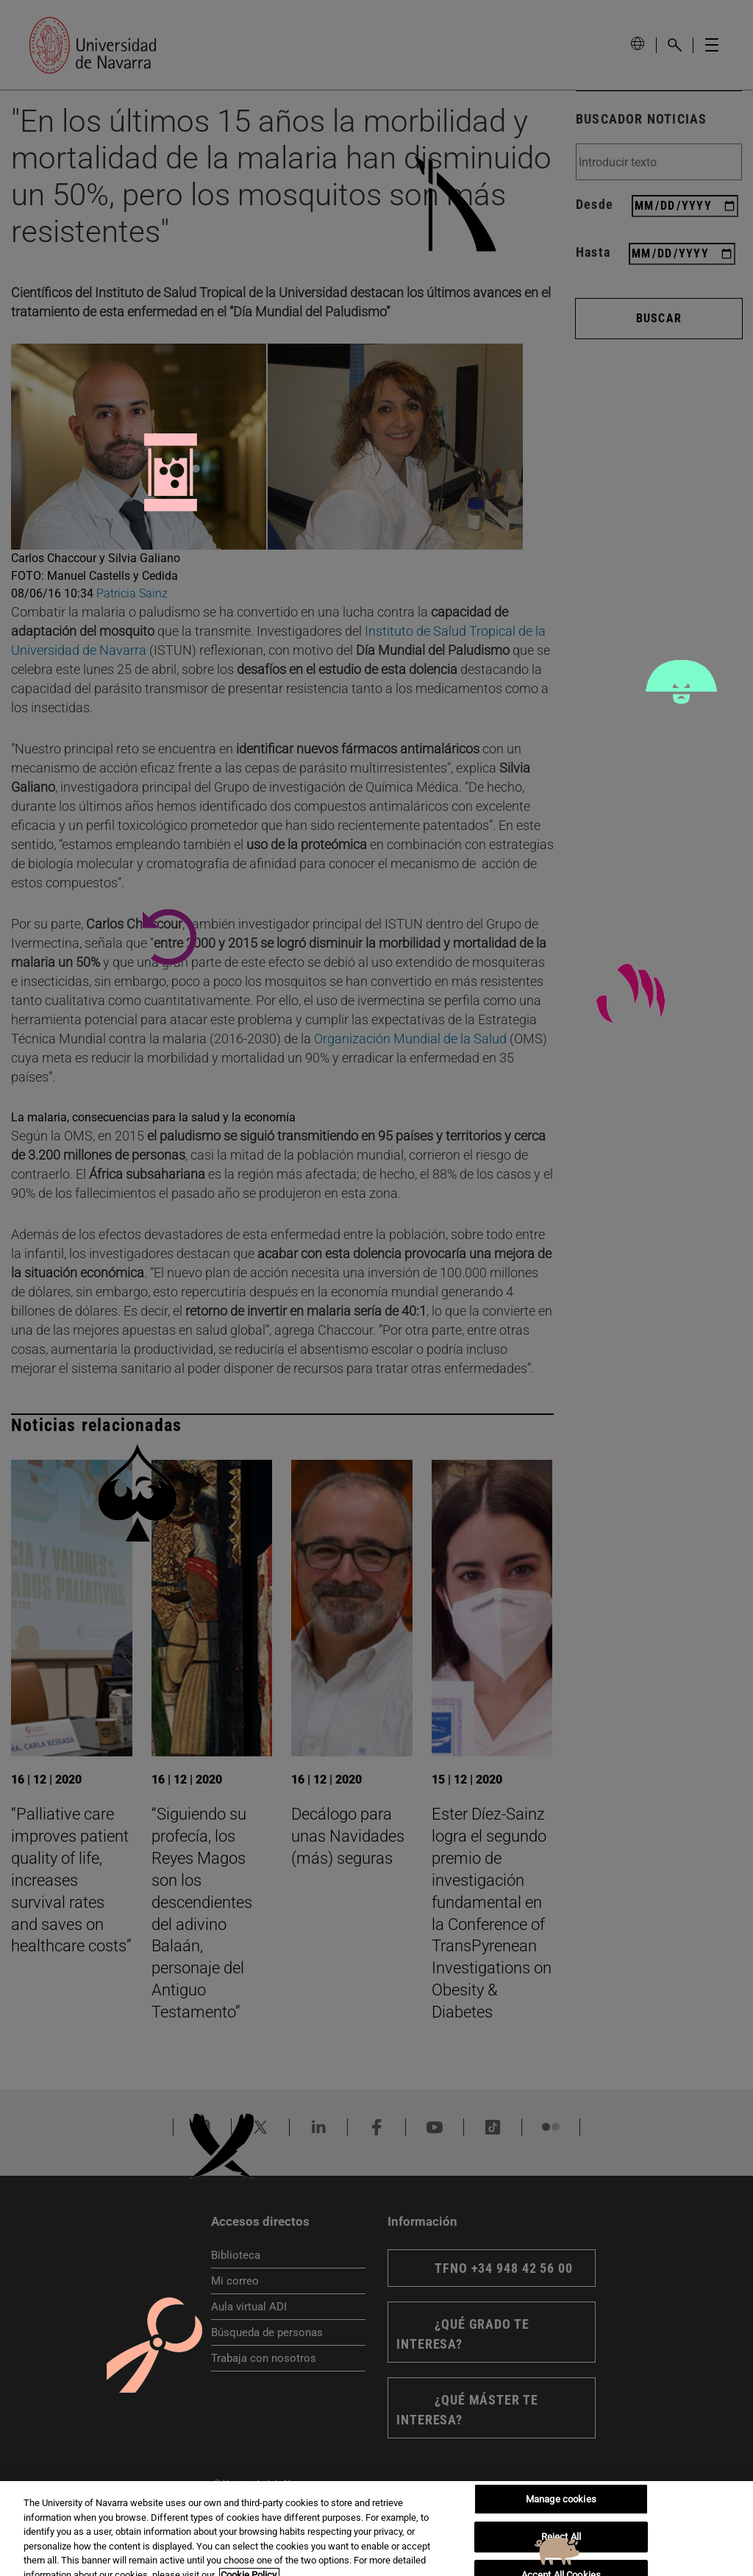 The image size is (753, 2576). Describe the element at coordinates (631, 998) in the screenshot. I see `activate grab or snatch ability` at that location.